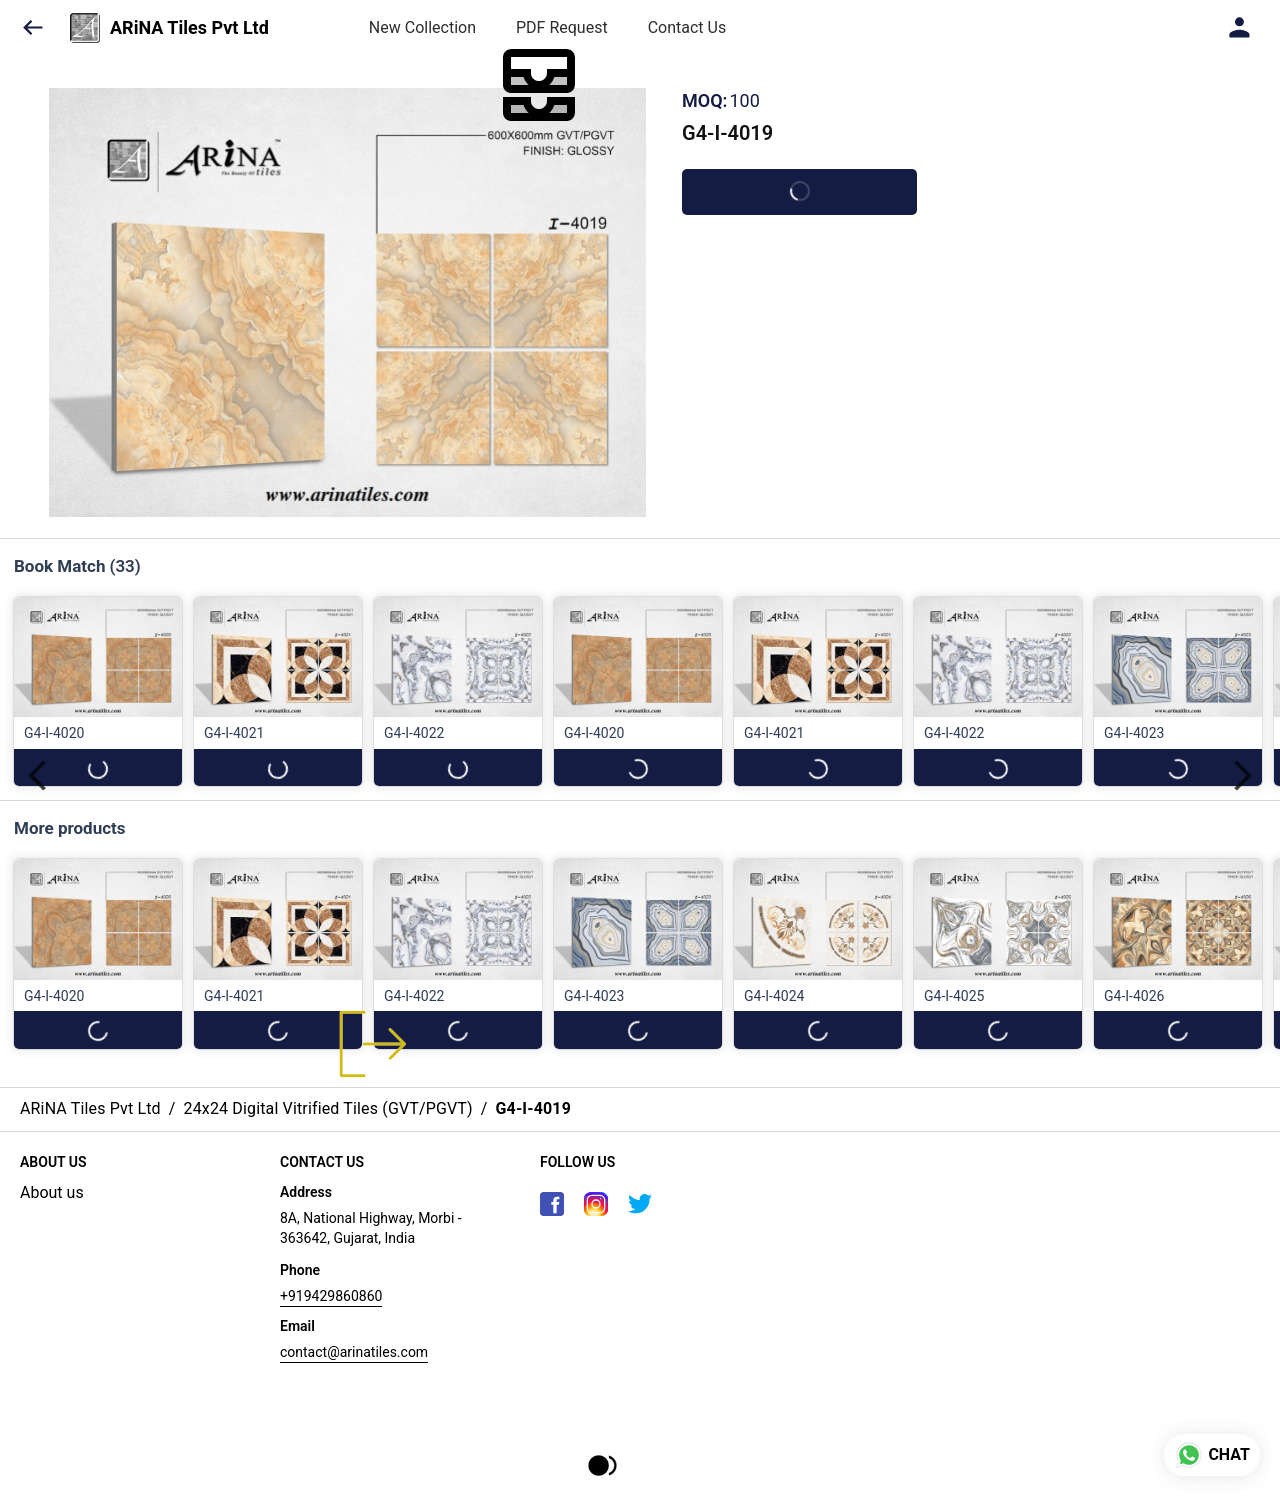 The image size is (1280, 1496). I want to click on indicates active recording or live broadcast, so click(602, 1465).